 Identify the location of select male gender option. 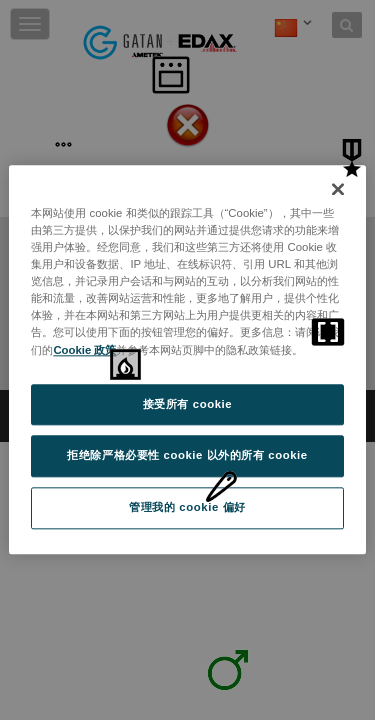
(228, 670).